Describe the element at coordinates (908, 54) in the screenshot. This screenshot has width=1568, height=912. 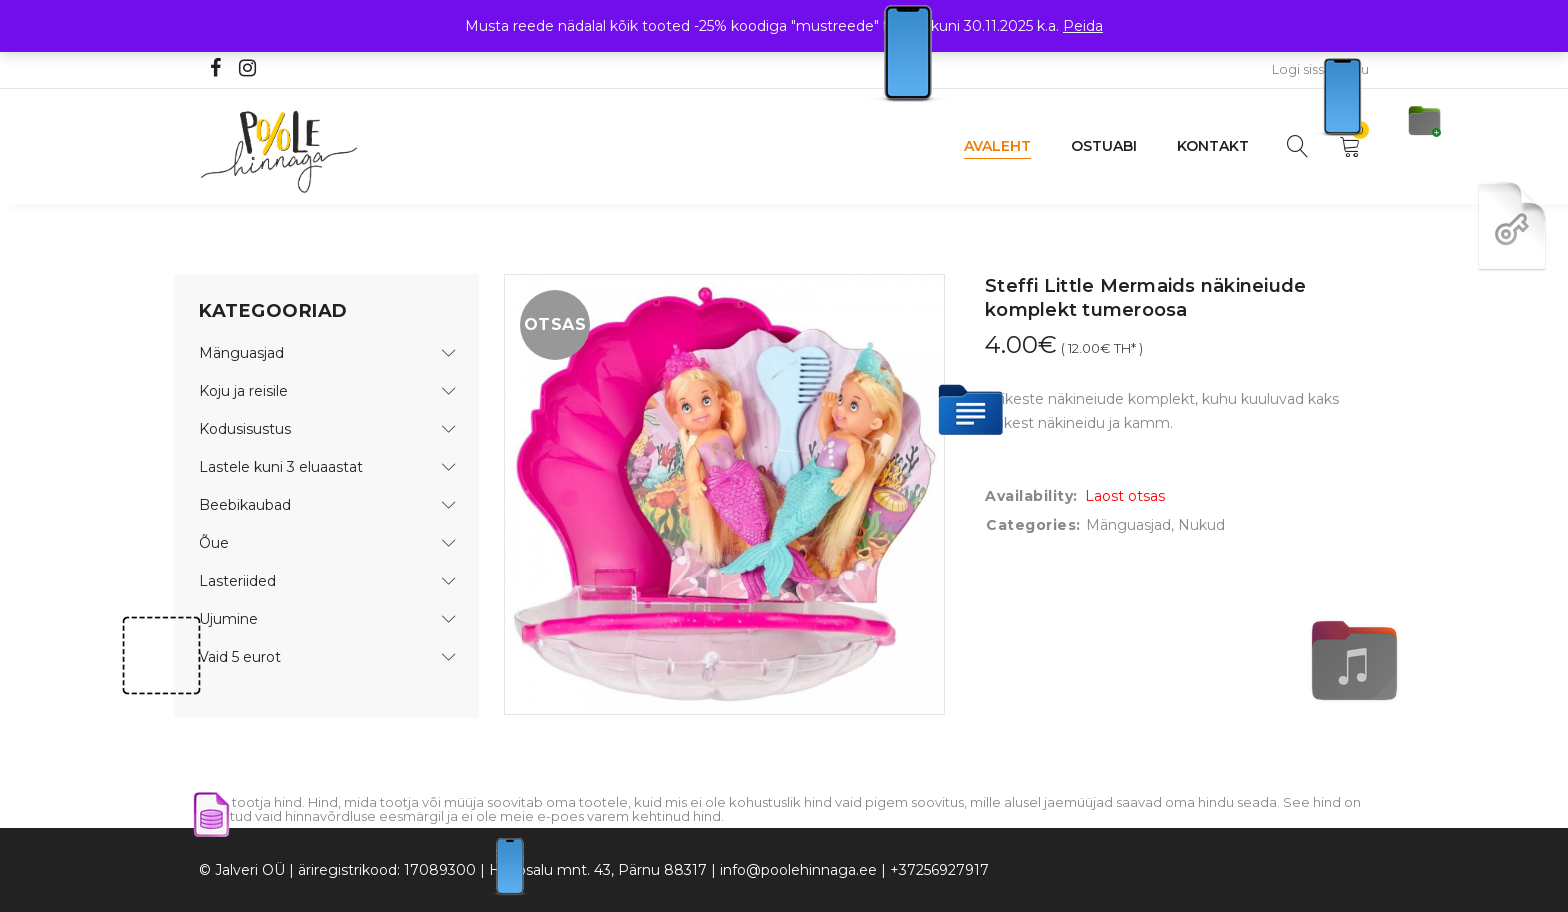
I see `represents a connected iPhone 11 device` at that location.